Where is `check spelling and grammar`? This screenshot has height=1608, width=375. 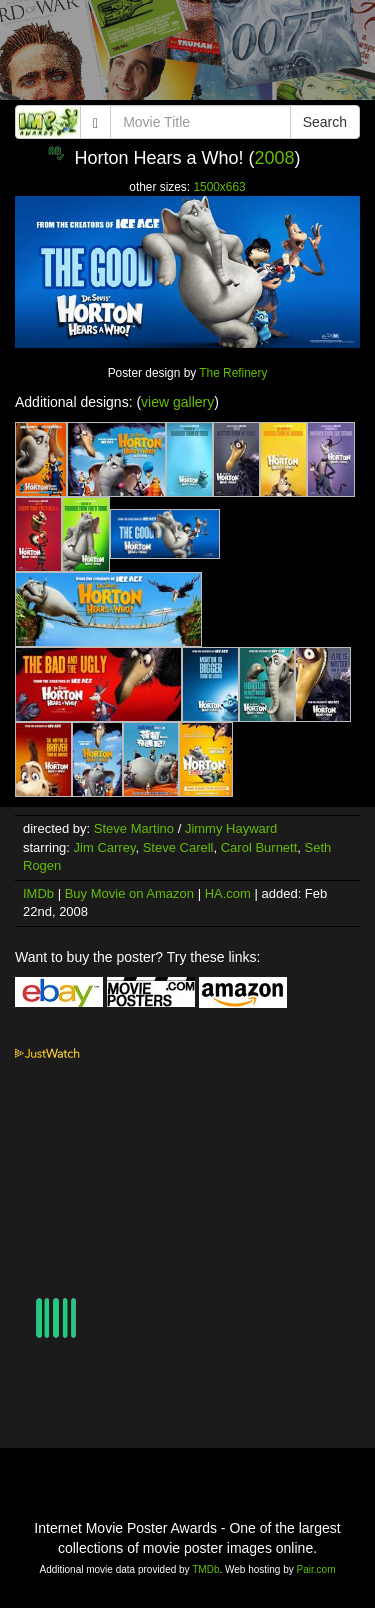 check spelling and grammar is located at coordinates (56, 153).